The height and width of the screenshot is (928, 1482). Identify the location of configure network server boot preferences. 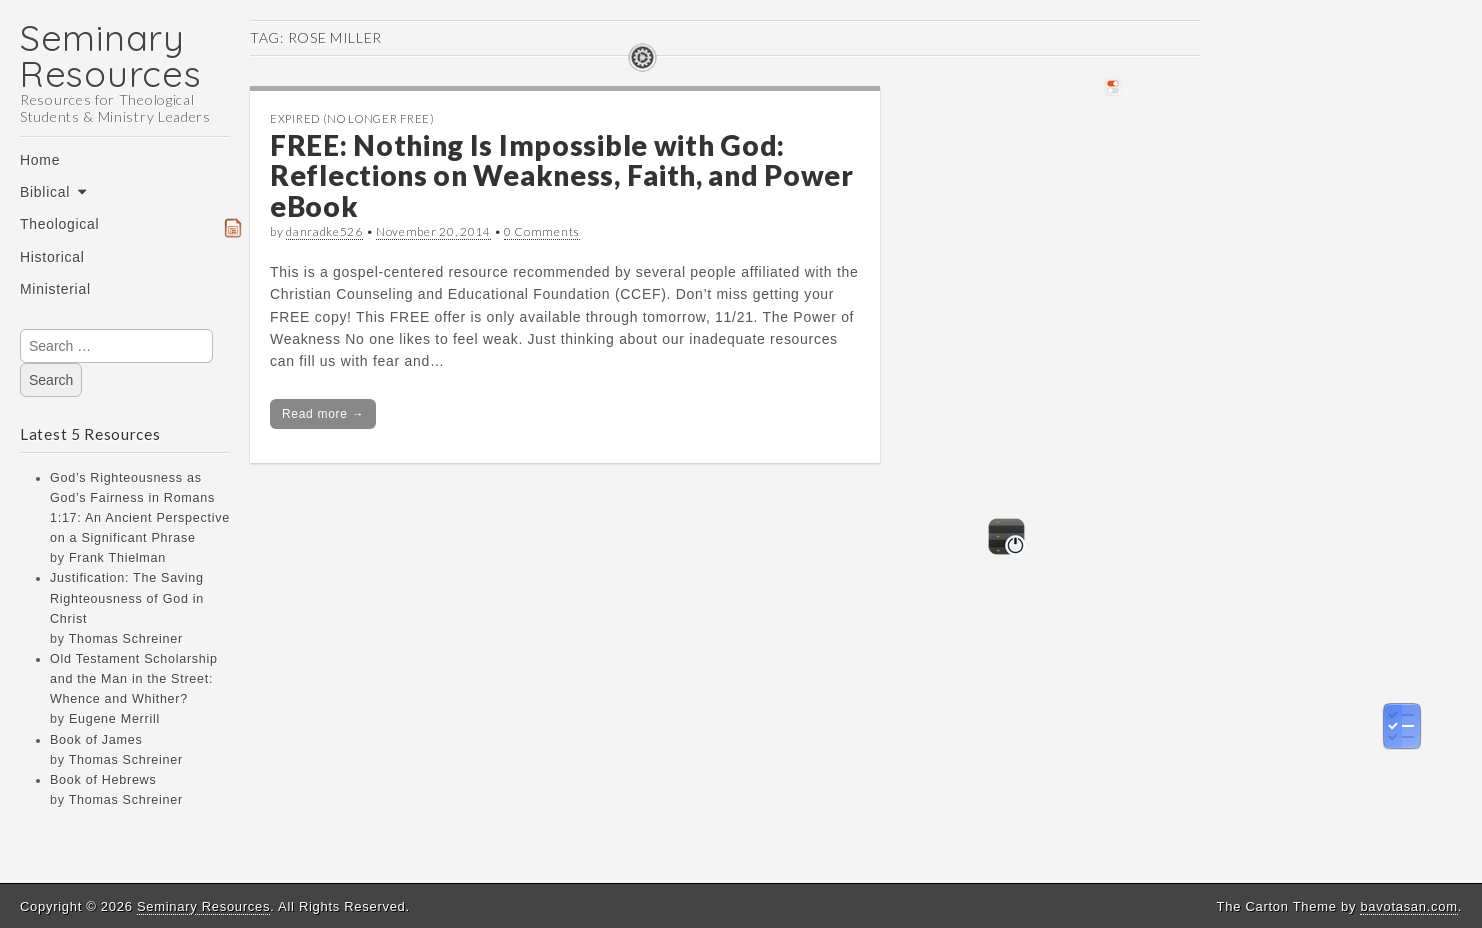
(1006, 536).